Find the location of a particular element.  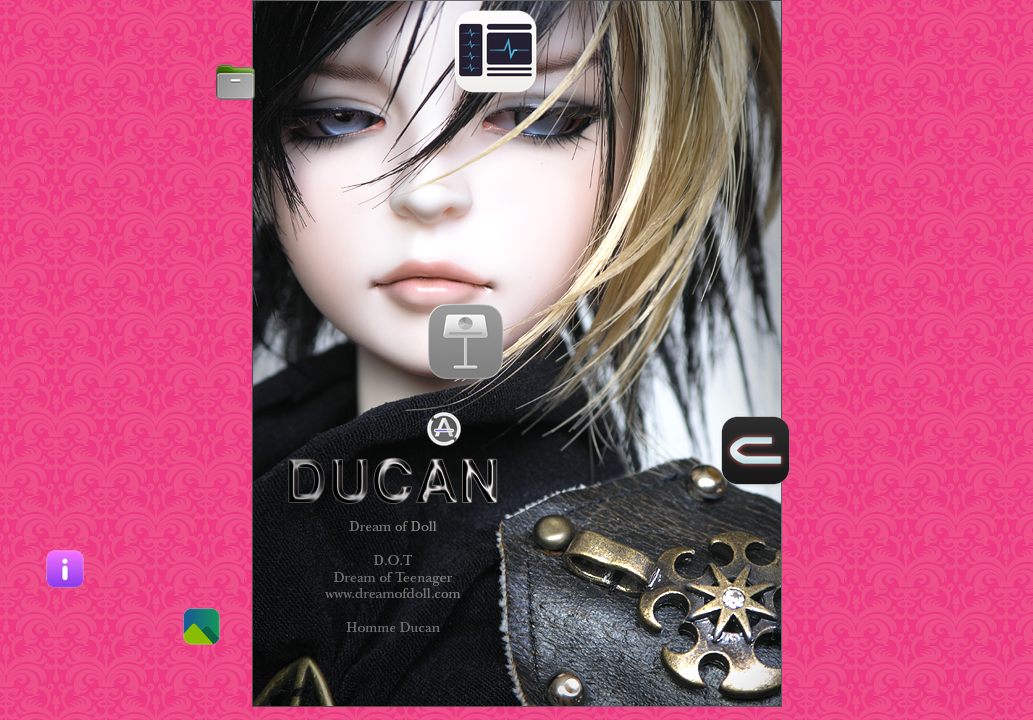

open mission center system monitor is located at coordinates (495, 51).